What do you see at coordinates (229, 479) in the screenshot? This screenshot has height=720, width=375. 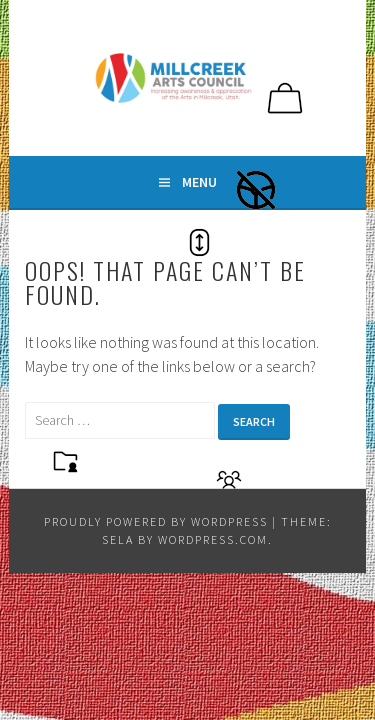 I see `view group members or team` at bounding box center [229, 479].